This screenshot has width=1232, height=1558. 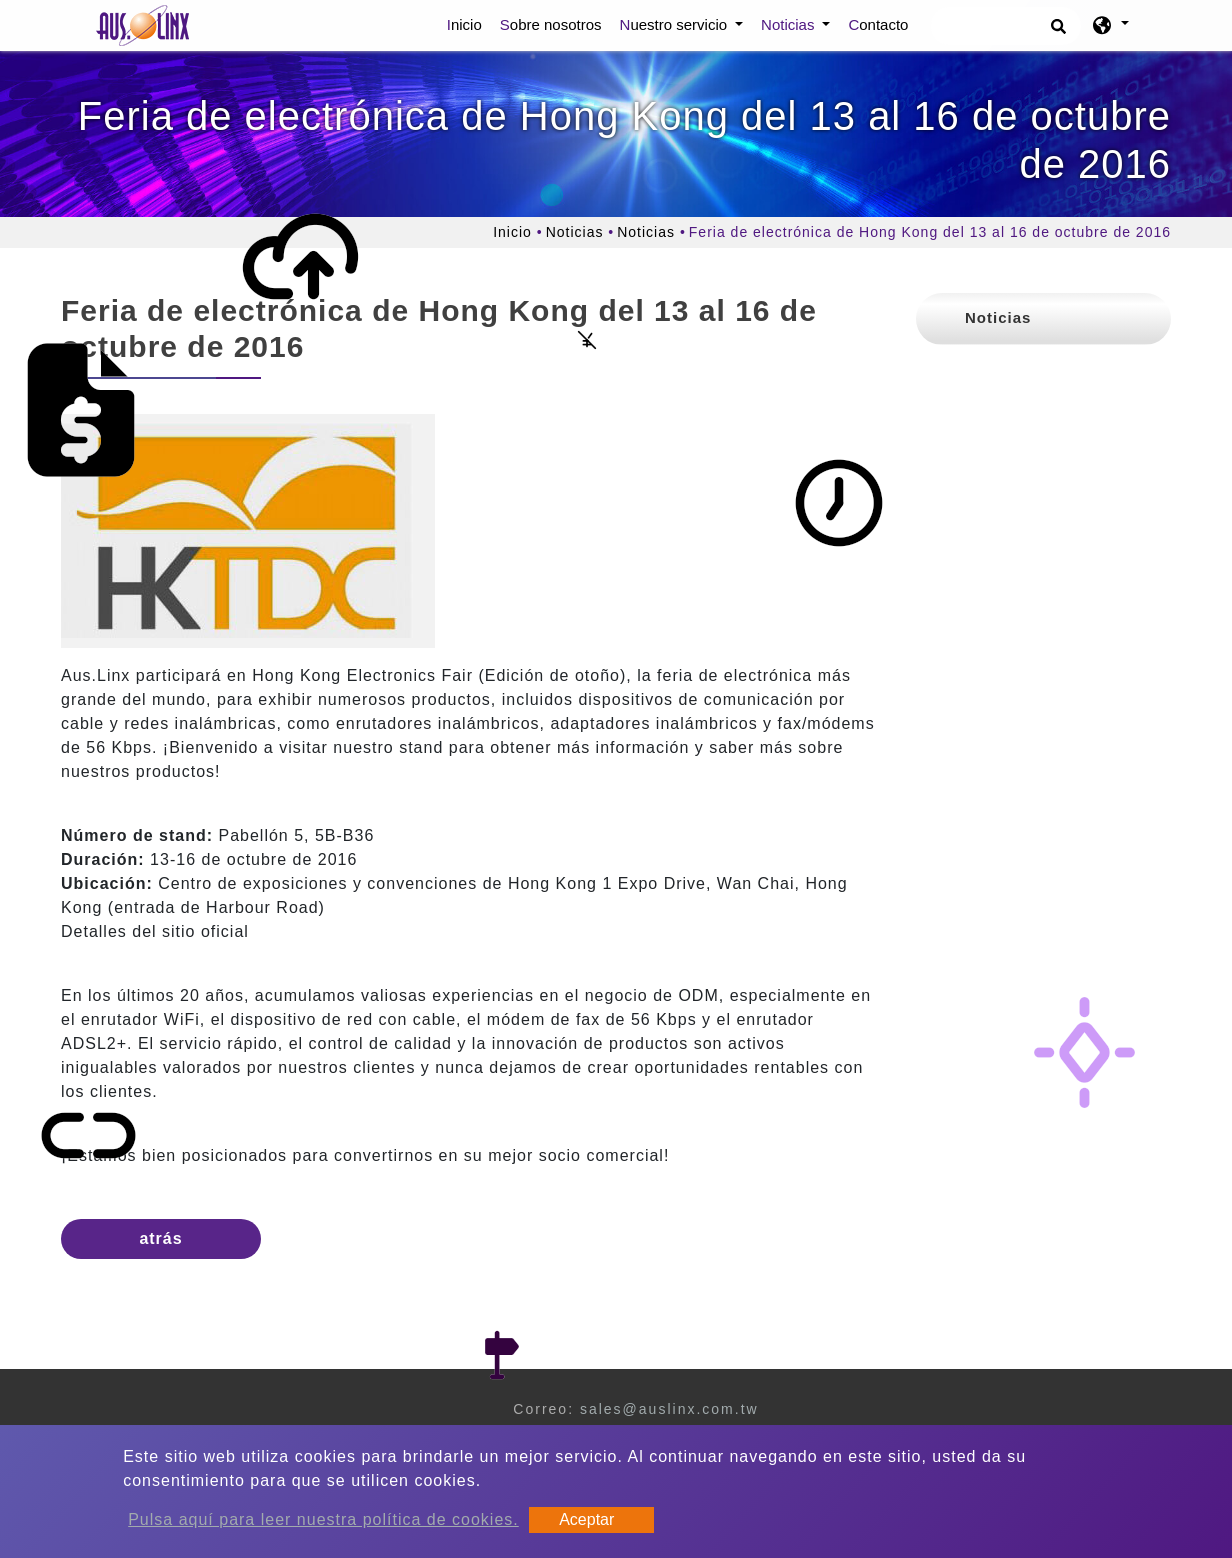 I want to click on view financial document or invoice, so click(x=81, y=410).